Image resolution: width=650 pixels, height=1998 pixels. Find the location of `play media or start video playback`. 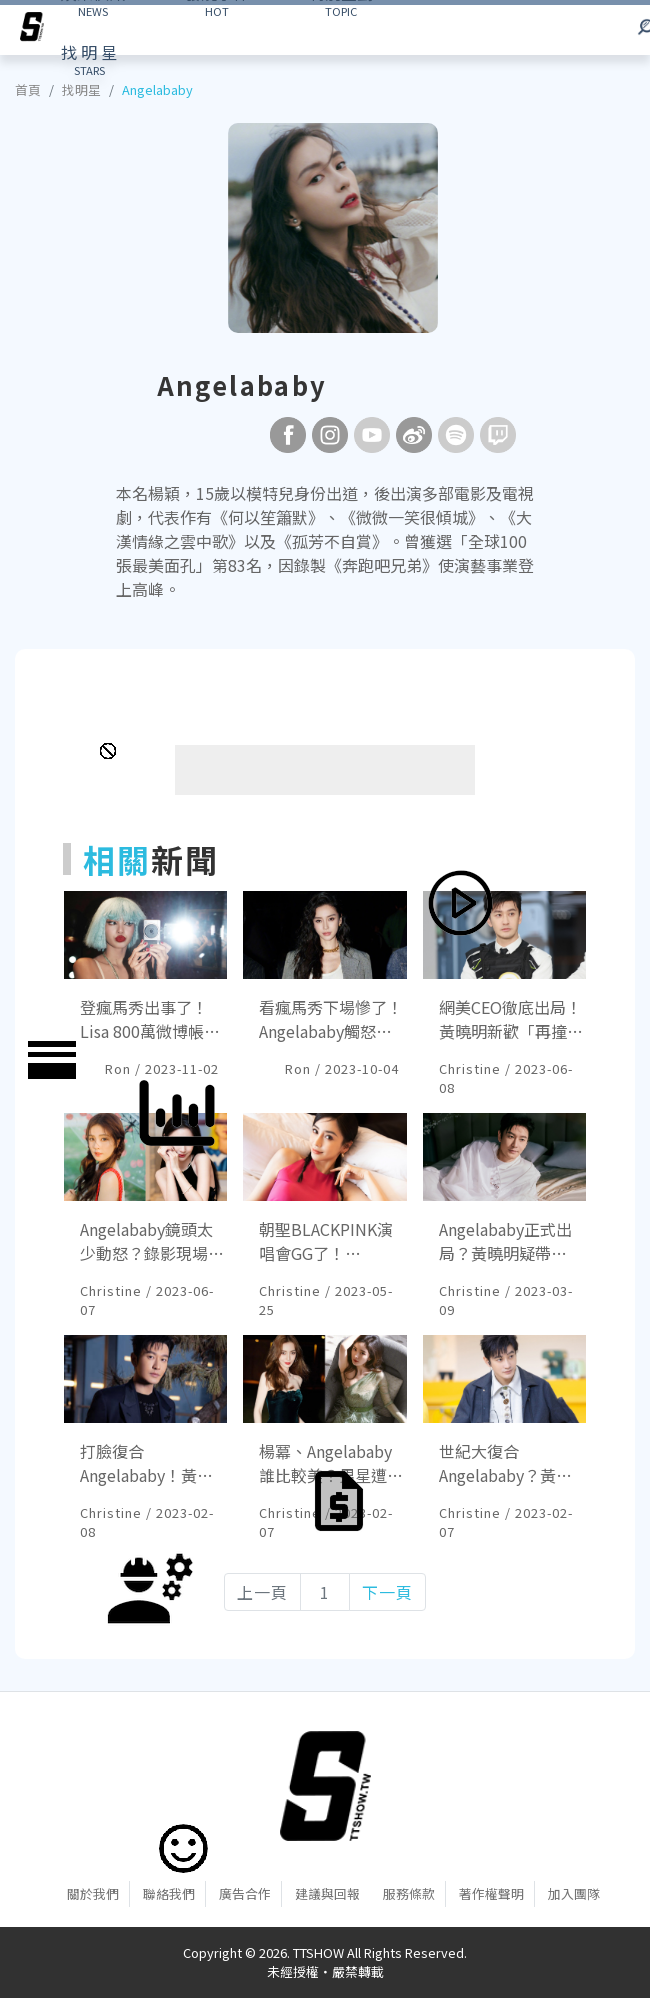

play media or start video playback is located at coordinates (461, 903).